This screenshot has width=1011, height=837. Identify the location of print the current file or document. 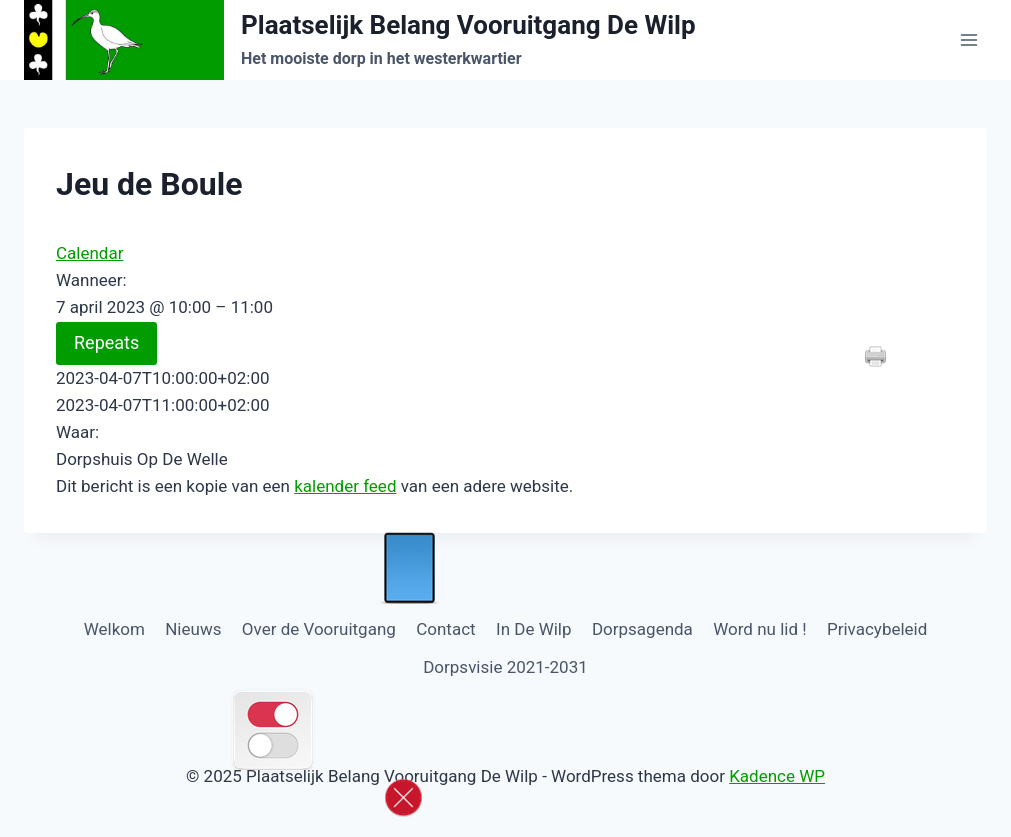
(875, 356).